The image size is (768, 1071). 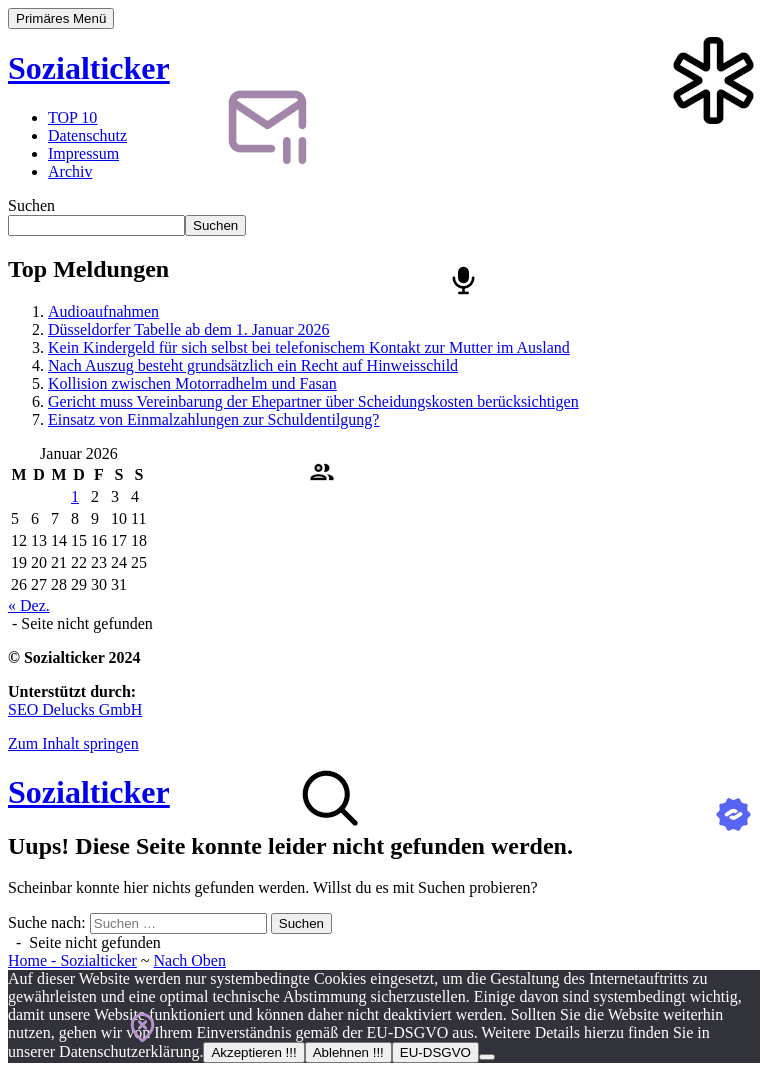 I want to click on unmute your microphone, so click(x=463, y=280).